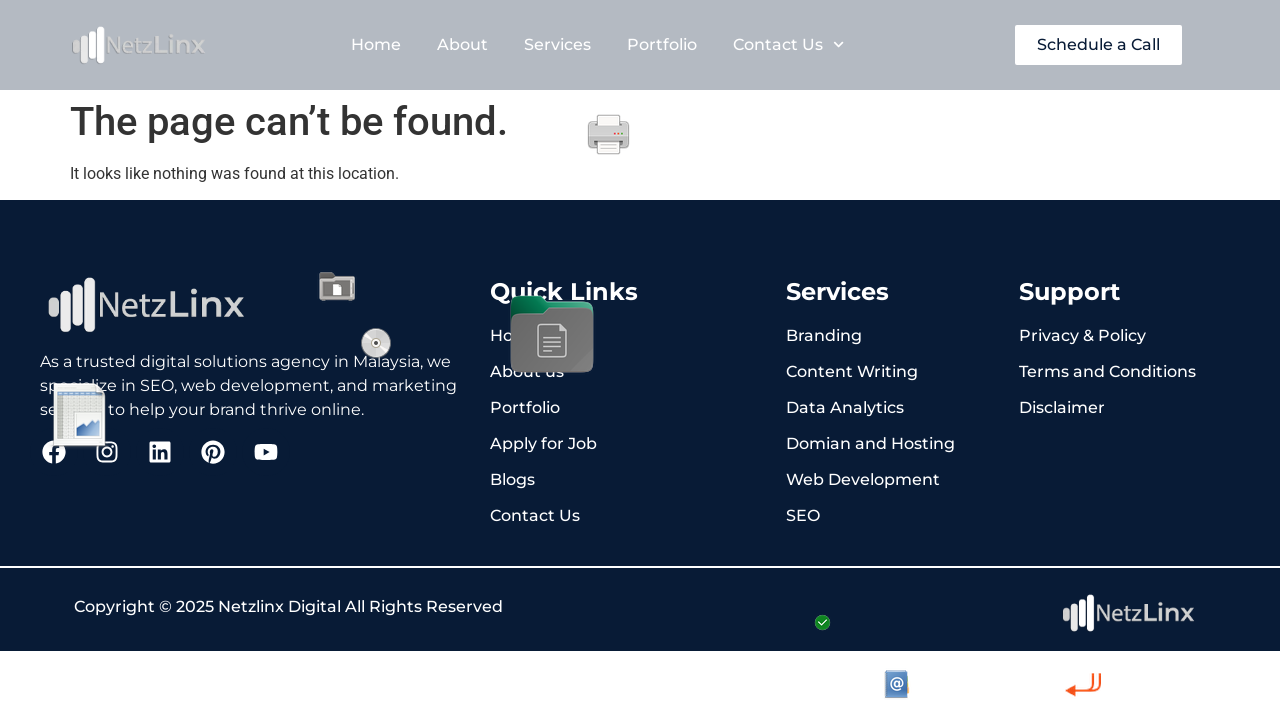 This screenshot has width=1280, height=720. What do you see at coordinates (376, 343) in the screenshot?
I see `access CD/DVD drive or disc reader` at bounding box center [376, 343].